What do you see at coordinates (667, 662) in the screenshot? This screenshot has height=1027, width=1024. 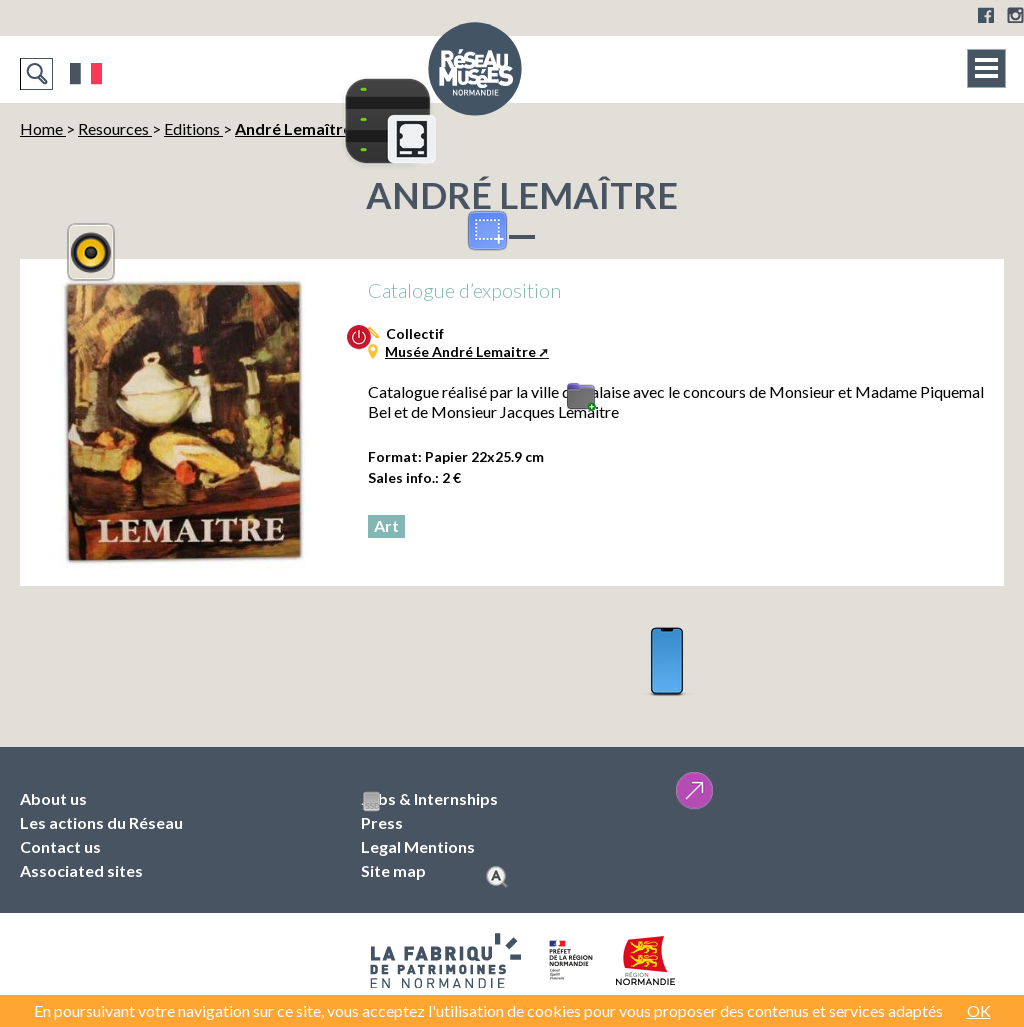 I see `indicates a connected iPhone device` at bounding box center [667, 662].